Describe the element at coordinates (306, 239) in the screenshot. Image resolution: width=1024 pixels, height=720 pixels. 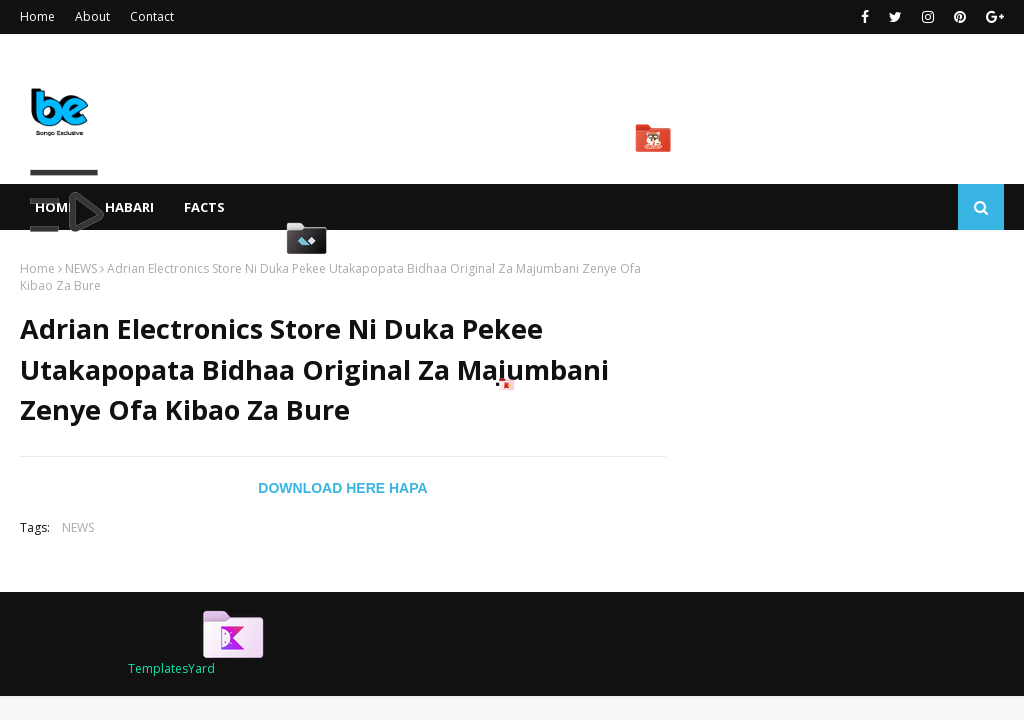
I see `open alpinejs project folder` at that location.